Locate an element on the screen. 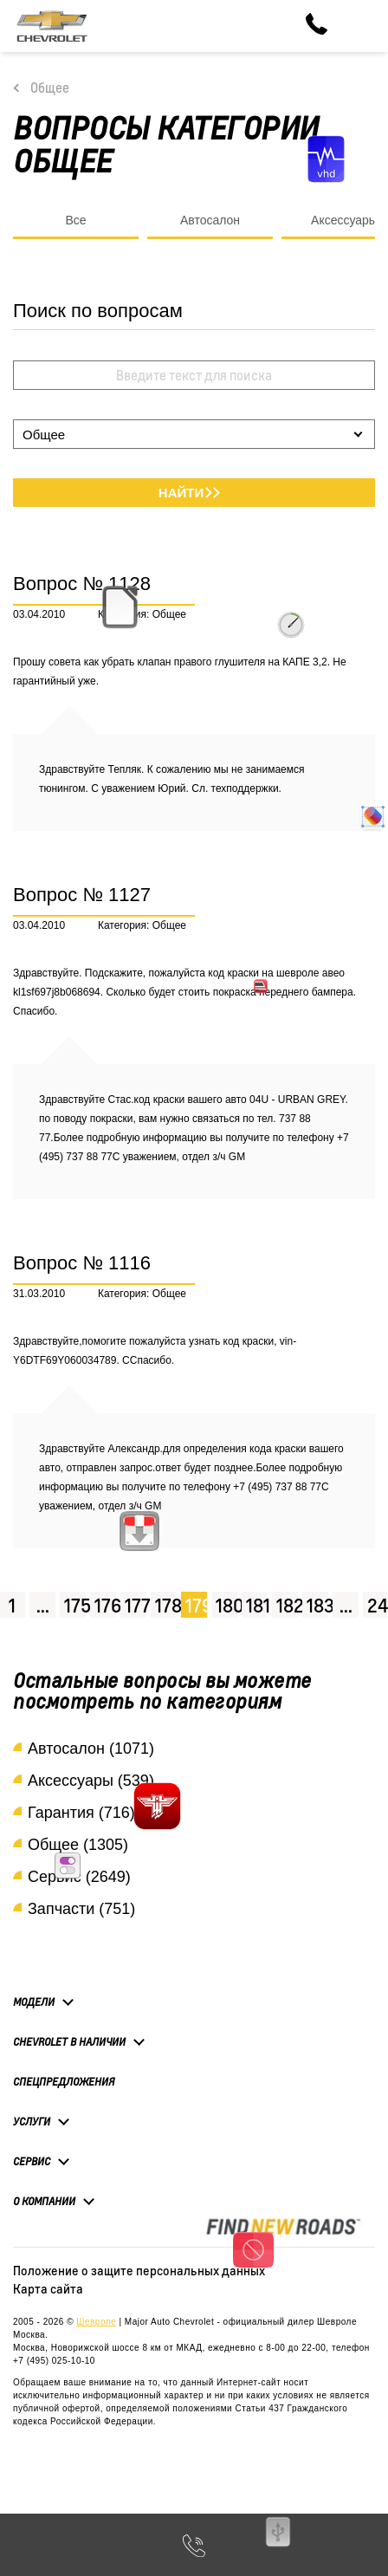  virtualbox virtual hard disk file is located at coordinates (326, 159).